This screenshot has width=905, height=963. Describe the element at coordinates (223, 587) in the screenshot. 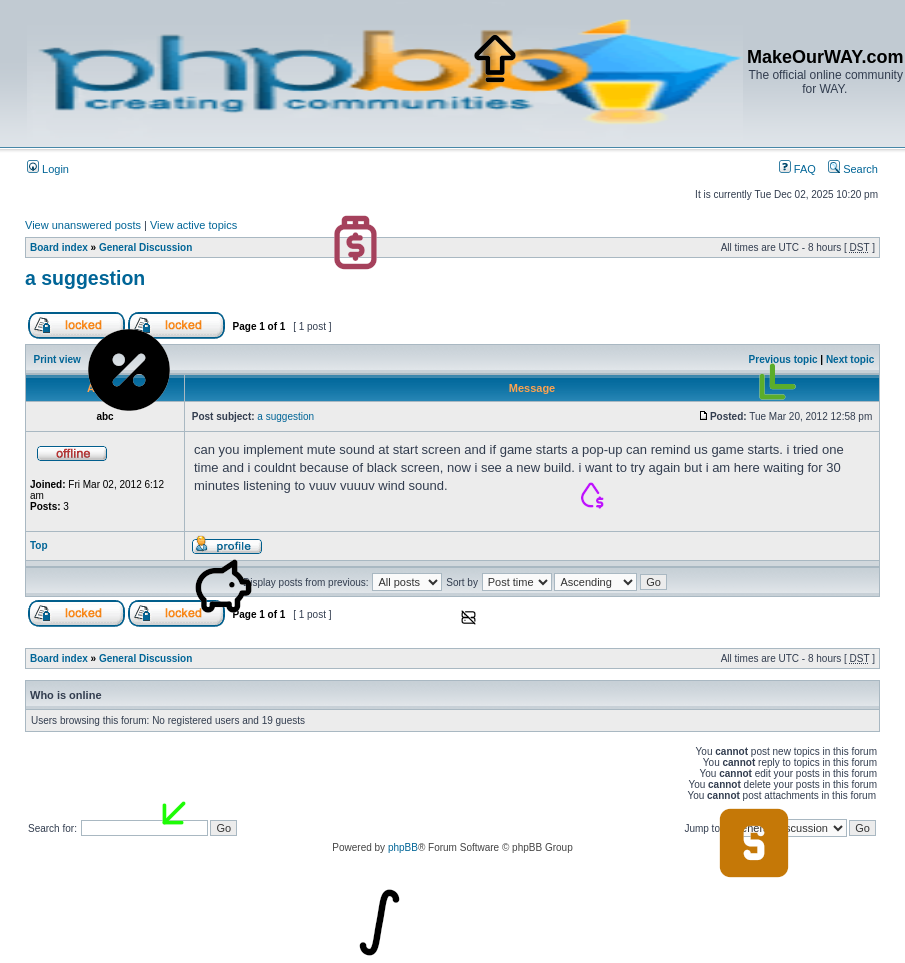

I see `access savings or piggy bank feature` at that location.